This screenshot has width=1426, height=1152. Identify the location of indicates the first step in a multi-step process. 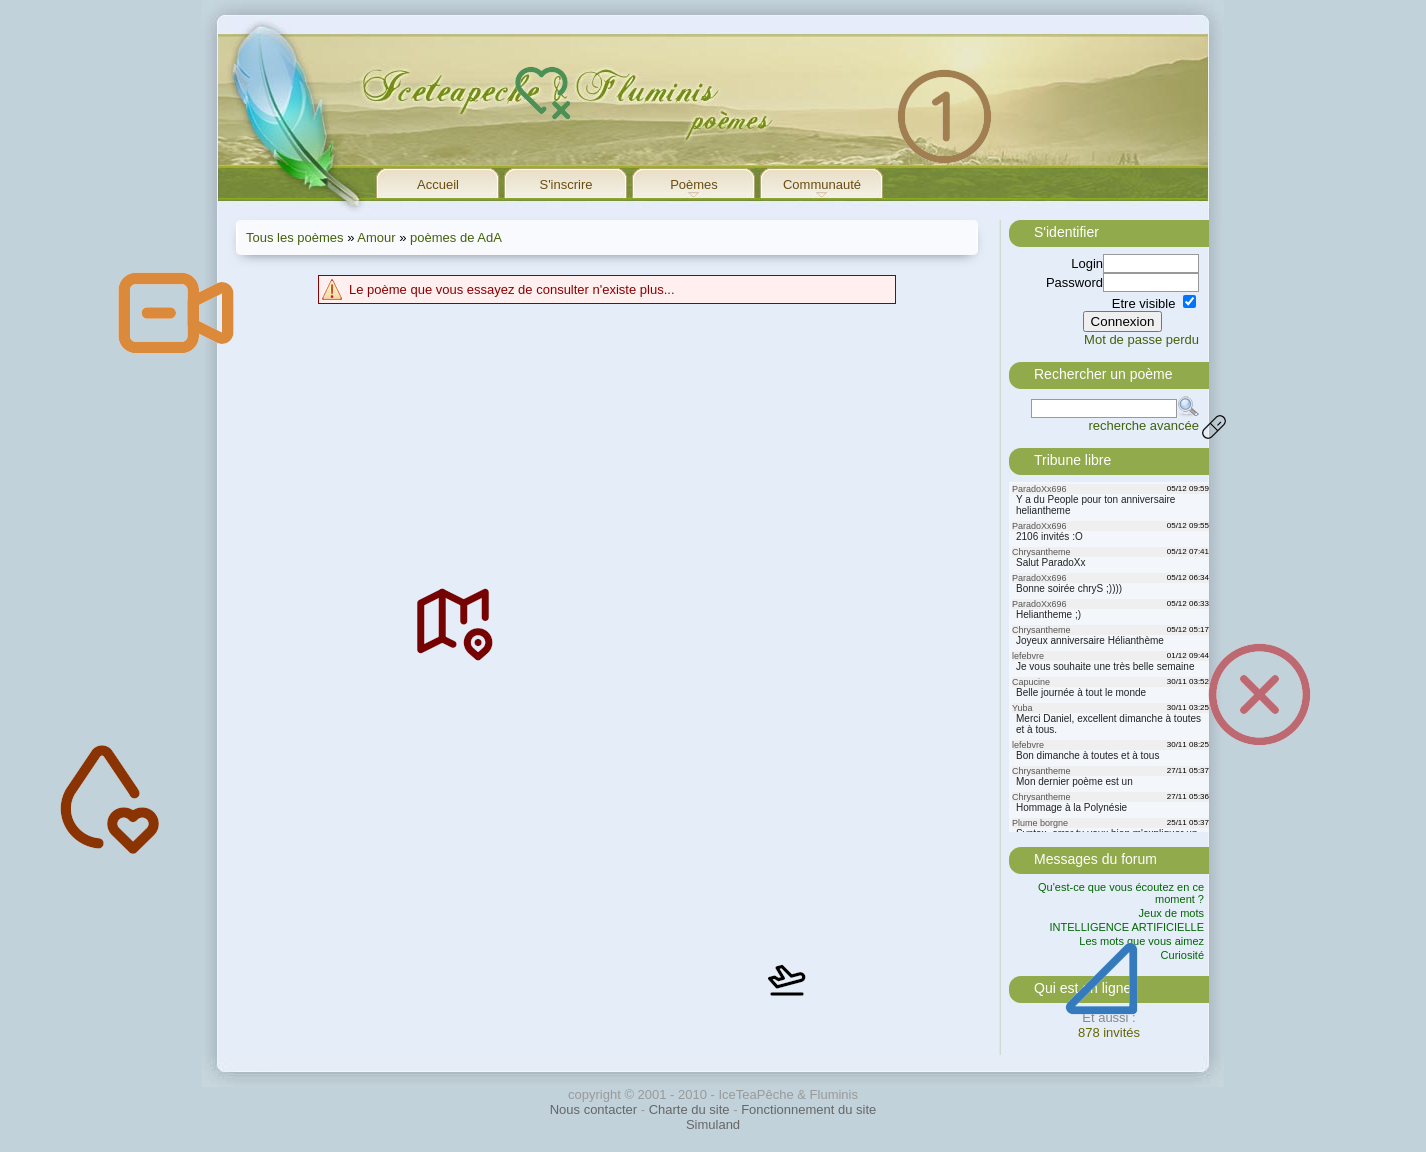
(944, 116).